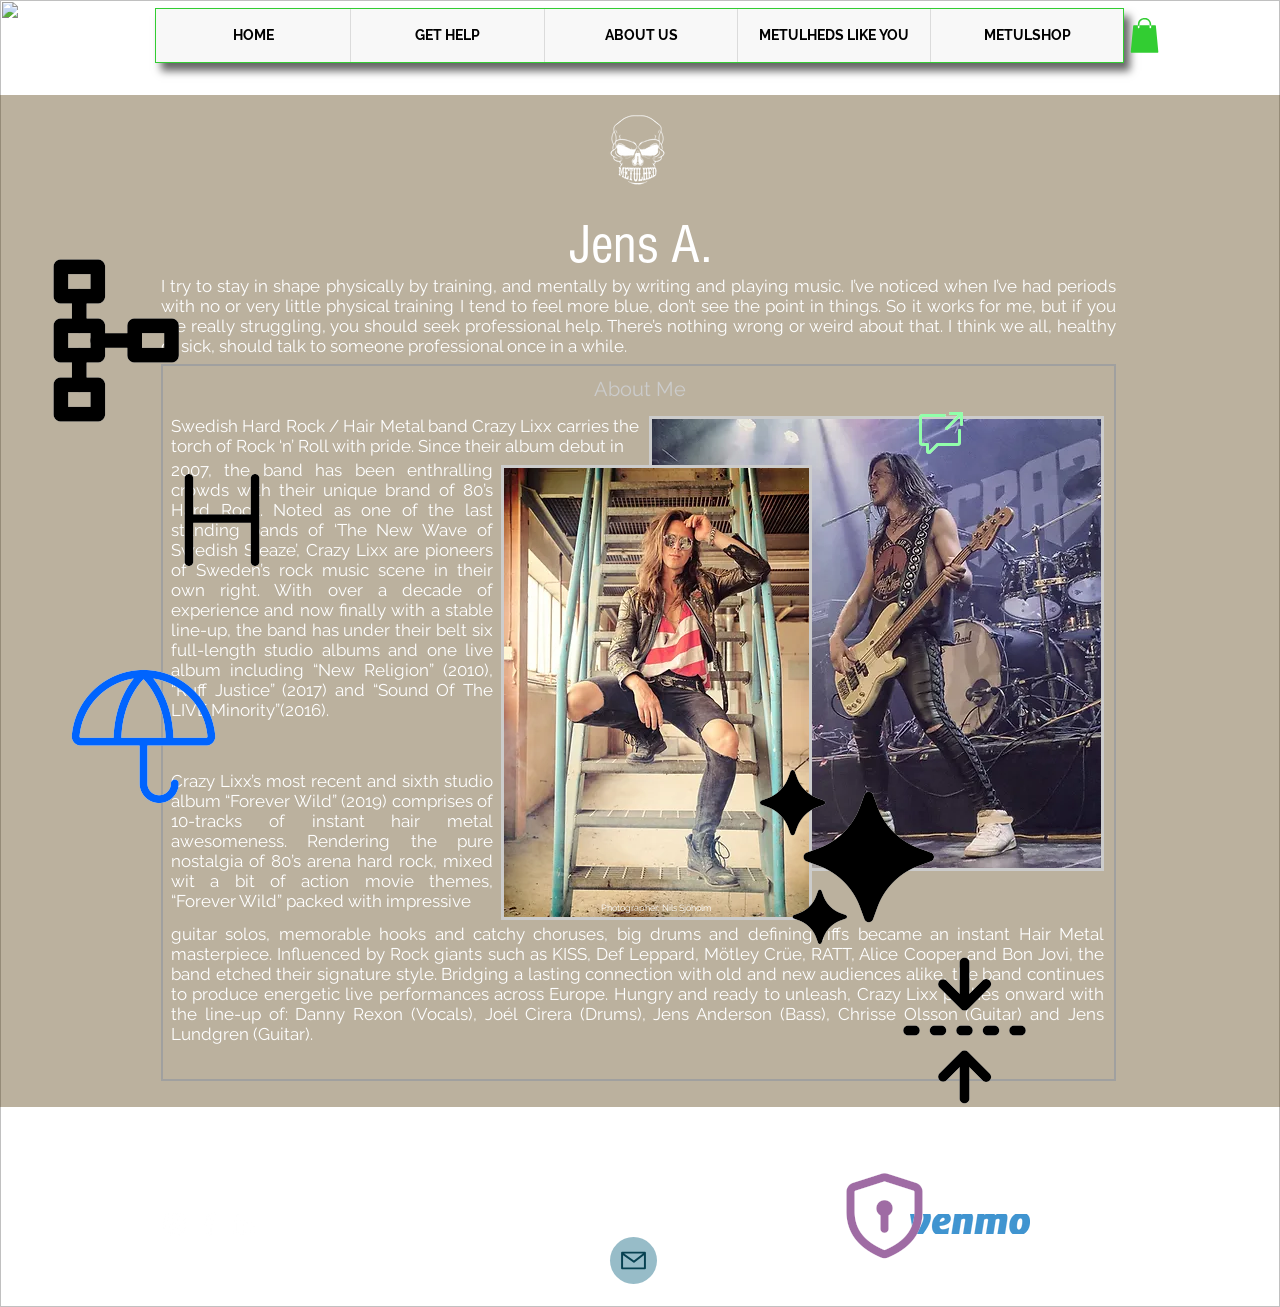 Image resolution: width=1280 pixels, height=1307 pixels. What do you see at coordinates (884, 1216) in the screenshot?
I see `indicates secure or encrypted content` at bounding box center [884, 1216].